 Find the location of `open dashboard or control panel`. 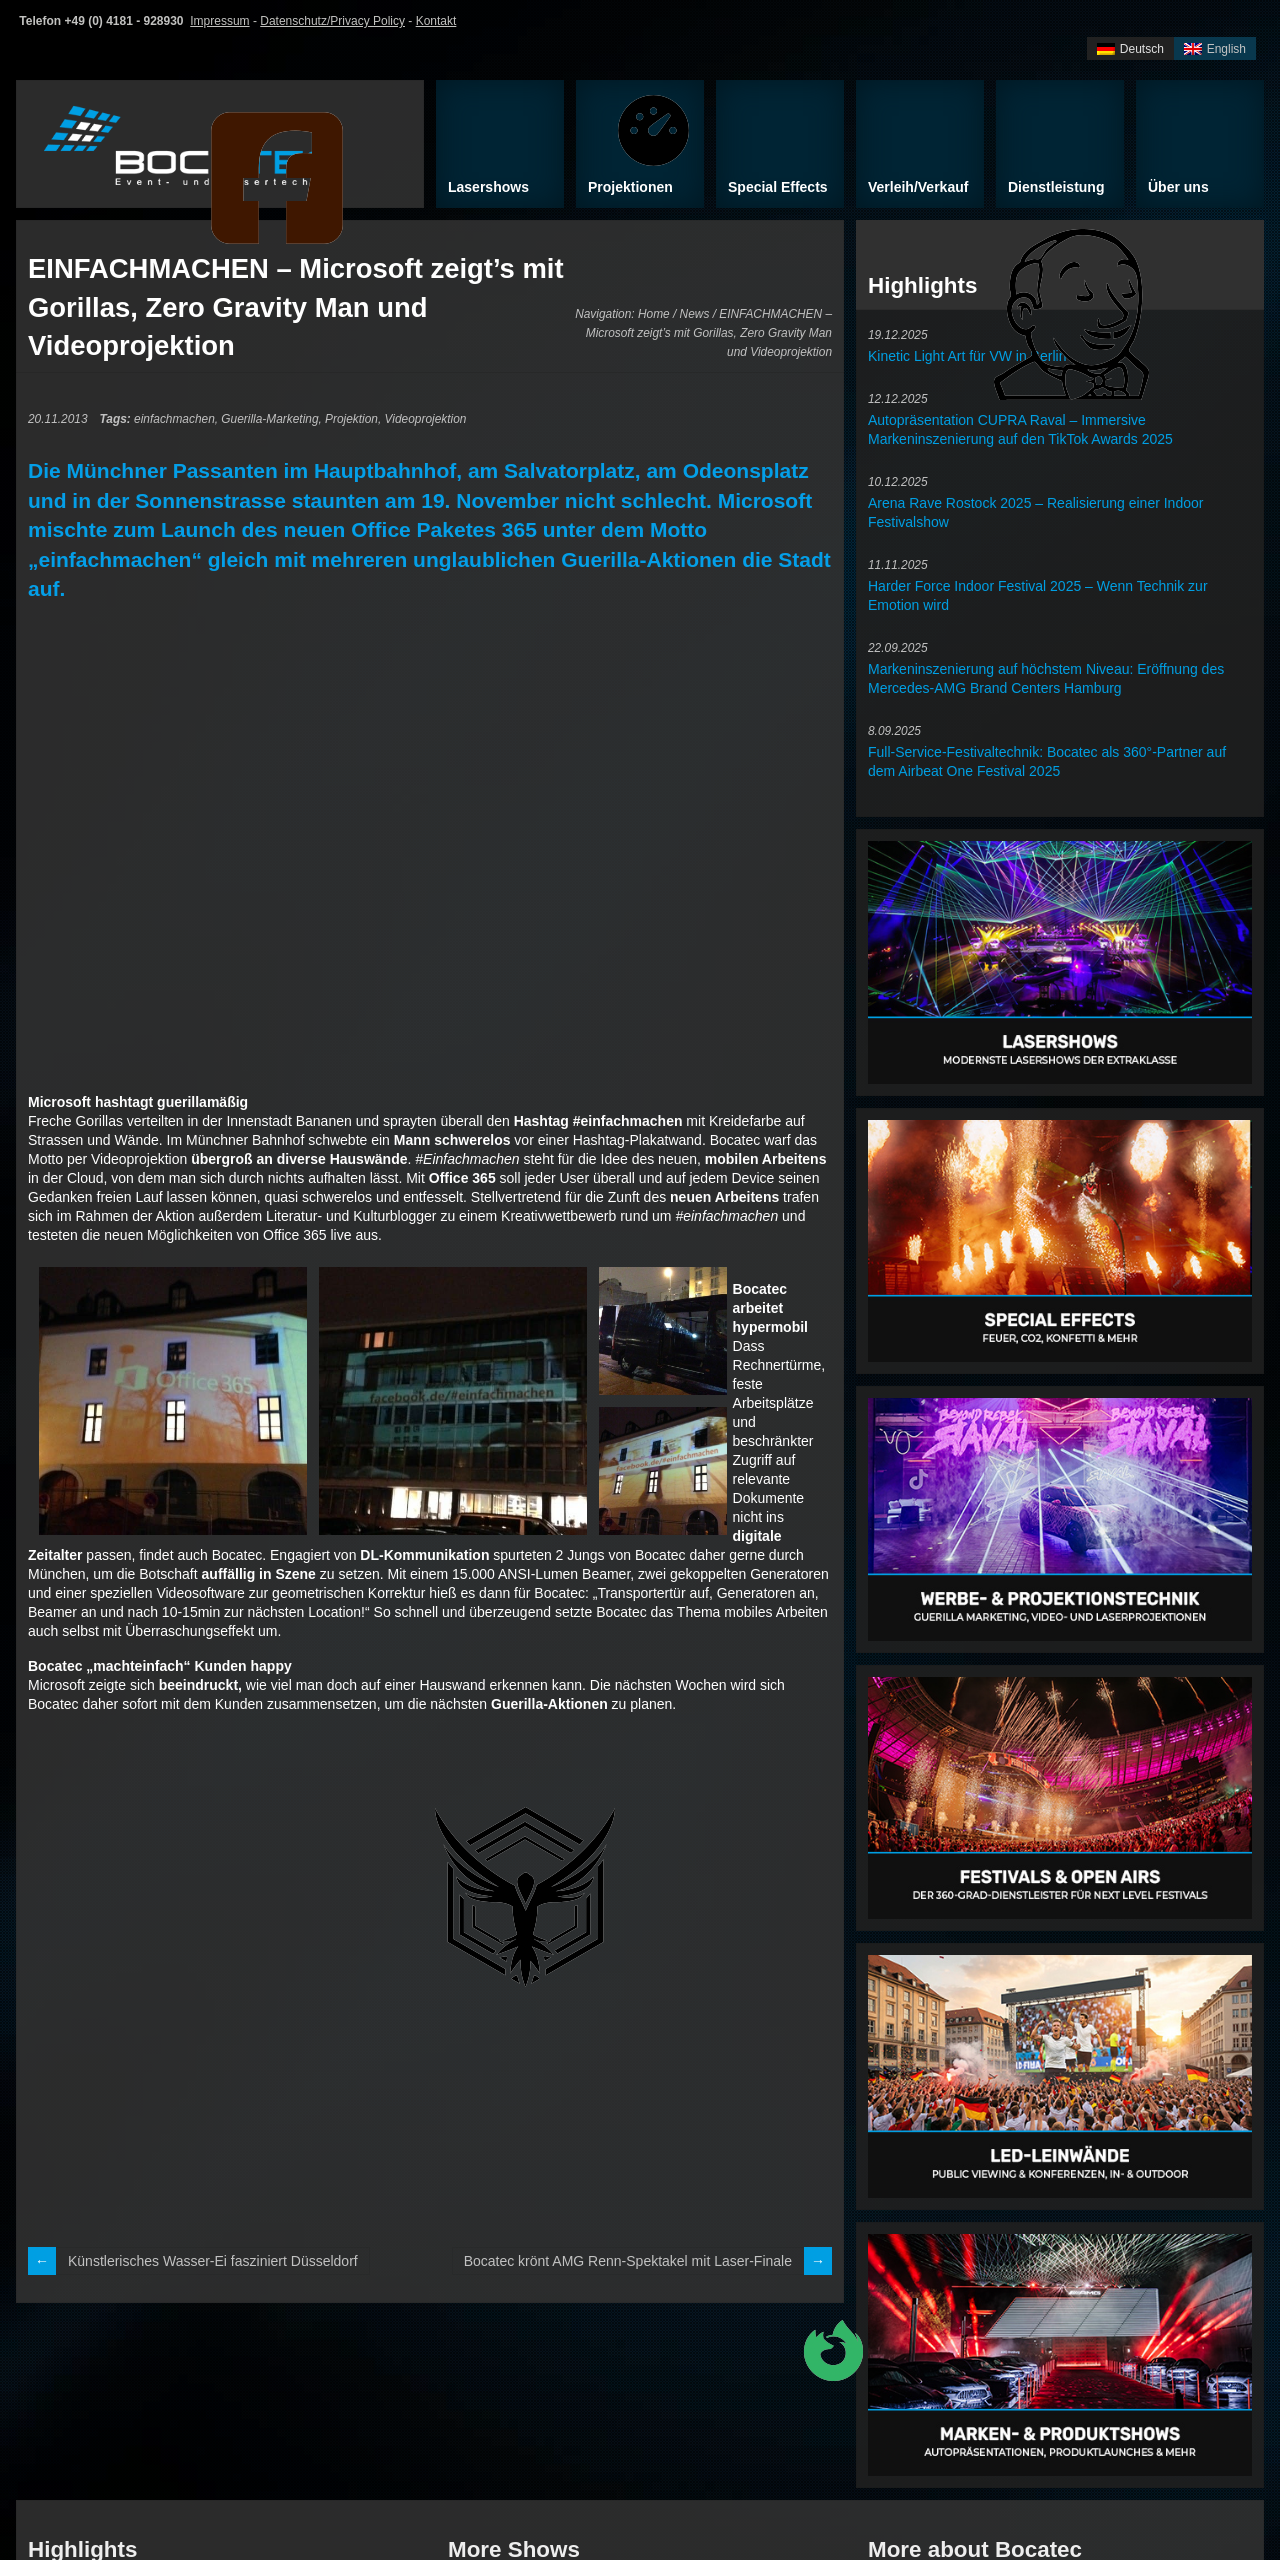

open dashboard or control panel is located at coordinates (653, 130).